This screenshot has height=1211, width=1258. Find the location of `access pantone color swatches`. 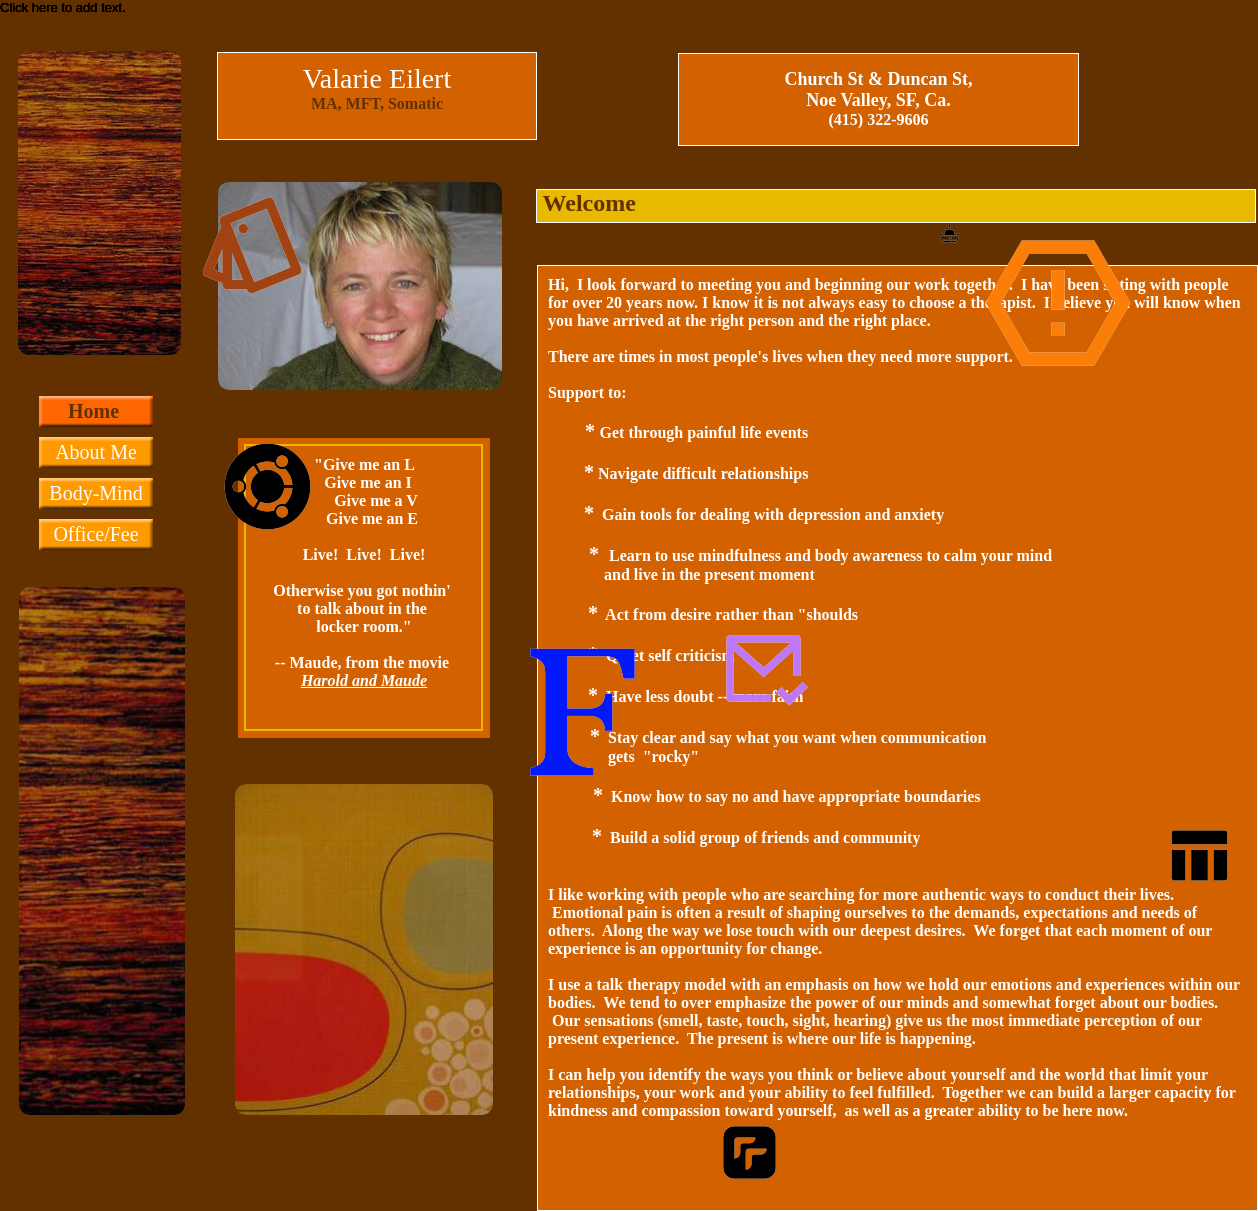

access pantone color swatches is located at coordinates (251, 245).